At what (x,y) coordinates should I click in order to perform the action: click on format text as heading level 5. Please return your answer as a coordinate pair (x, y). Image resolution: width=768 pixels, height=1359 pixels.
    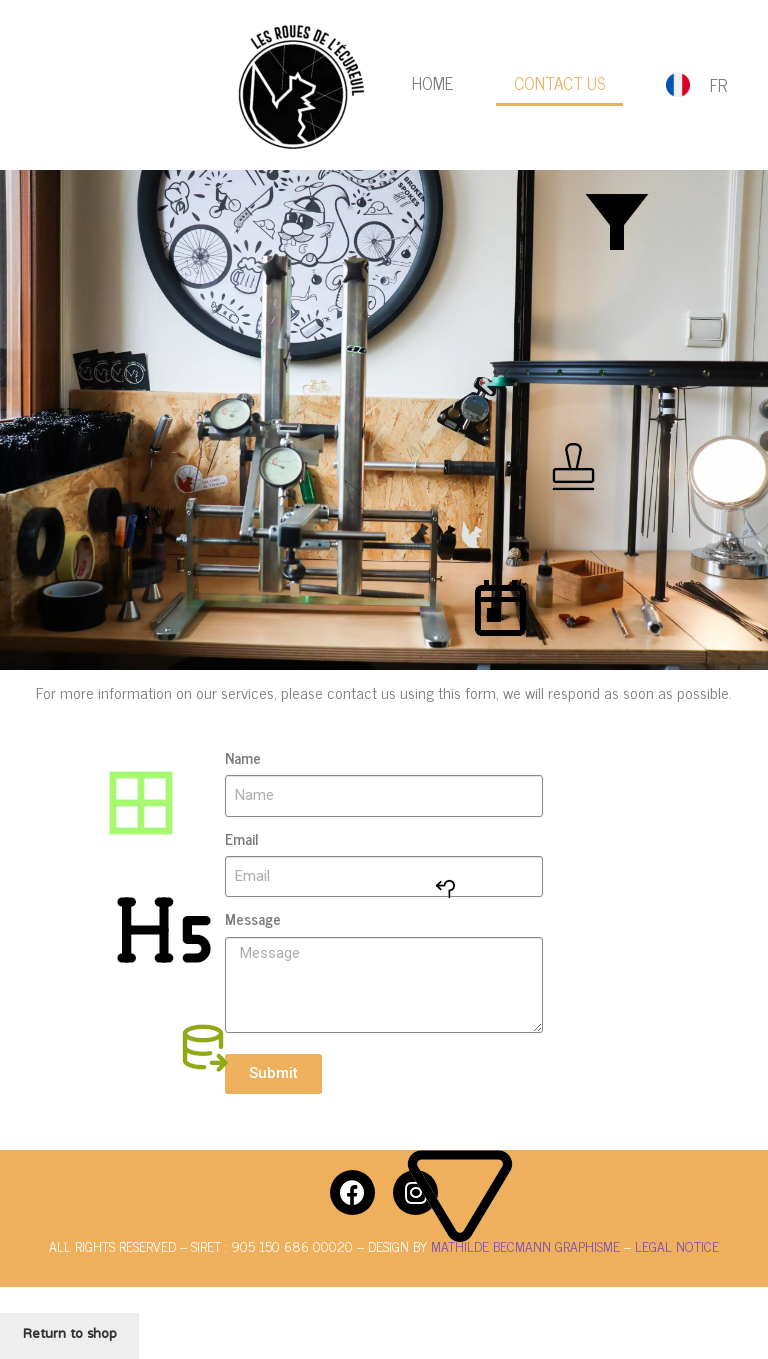
    Looking at the image, I should click on (164, 930).